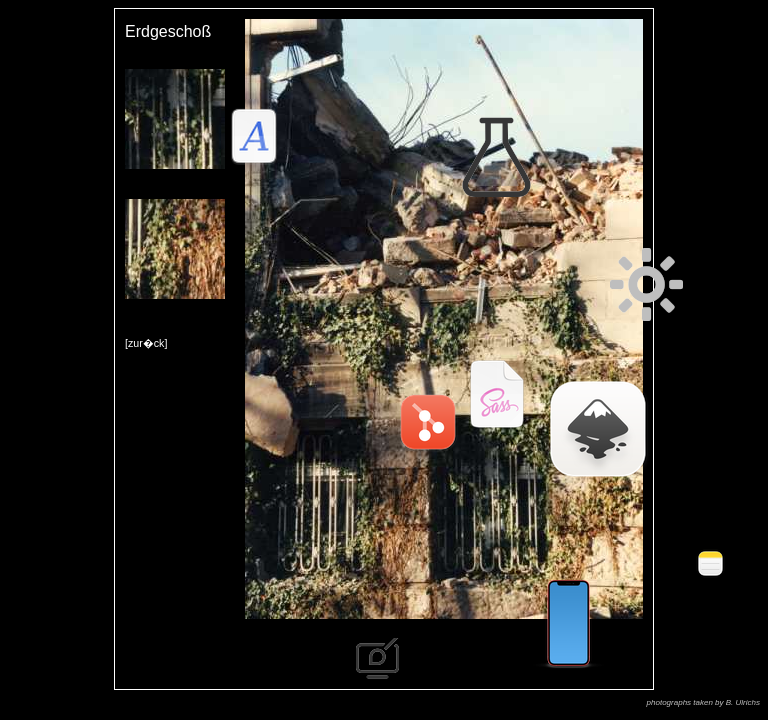 The width and height of the screenshot is (768, 720). Describe the element at coordinates (710, 563) in the screenshot. I see `open the notes app` at that location.